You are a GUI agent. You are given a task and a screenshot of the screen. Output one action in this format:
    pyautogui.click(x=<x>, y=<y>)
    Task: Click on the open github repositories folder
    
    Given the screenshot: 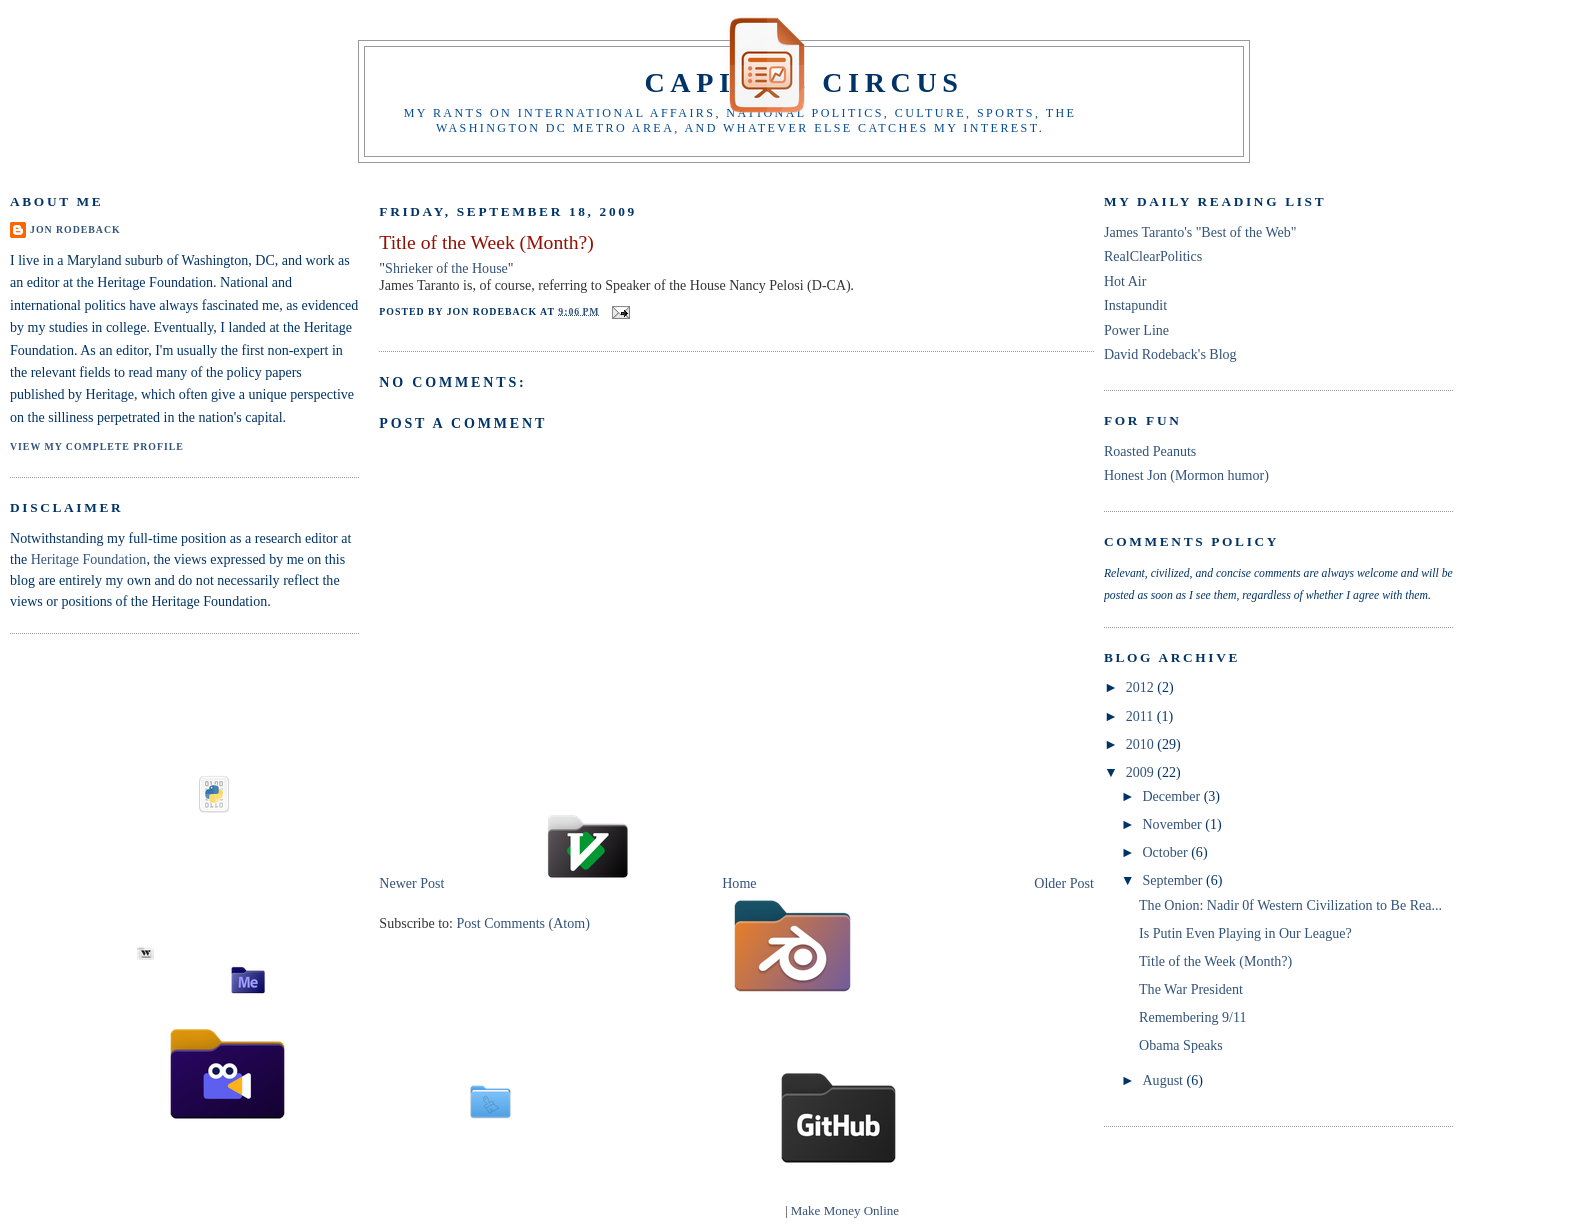 What is the action you would take?
    pyautogui.click(x=838, y=1121)
    